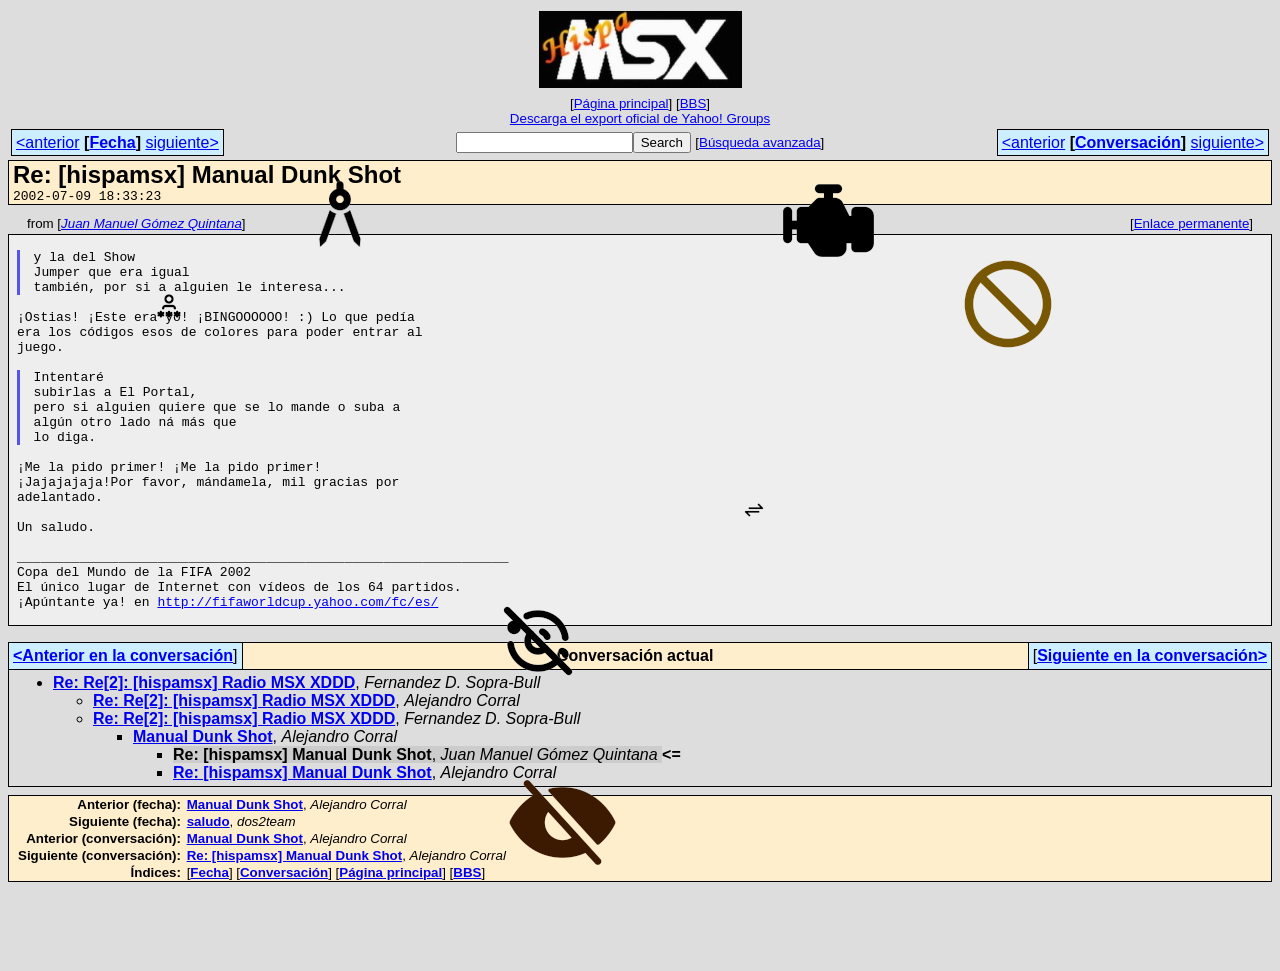 This screenshot has height=971, width=1280. I want to click on hide password or sensitive content, so click(562, 822).